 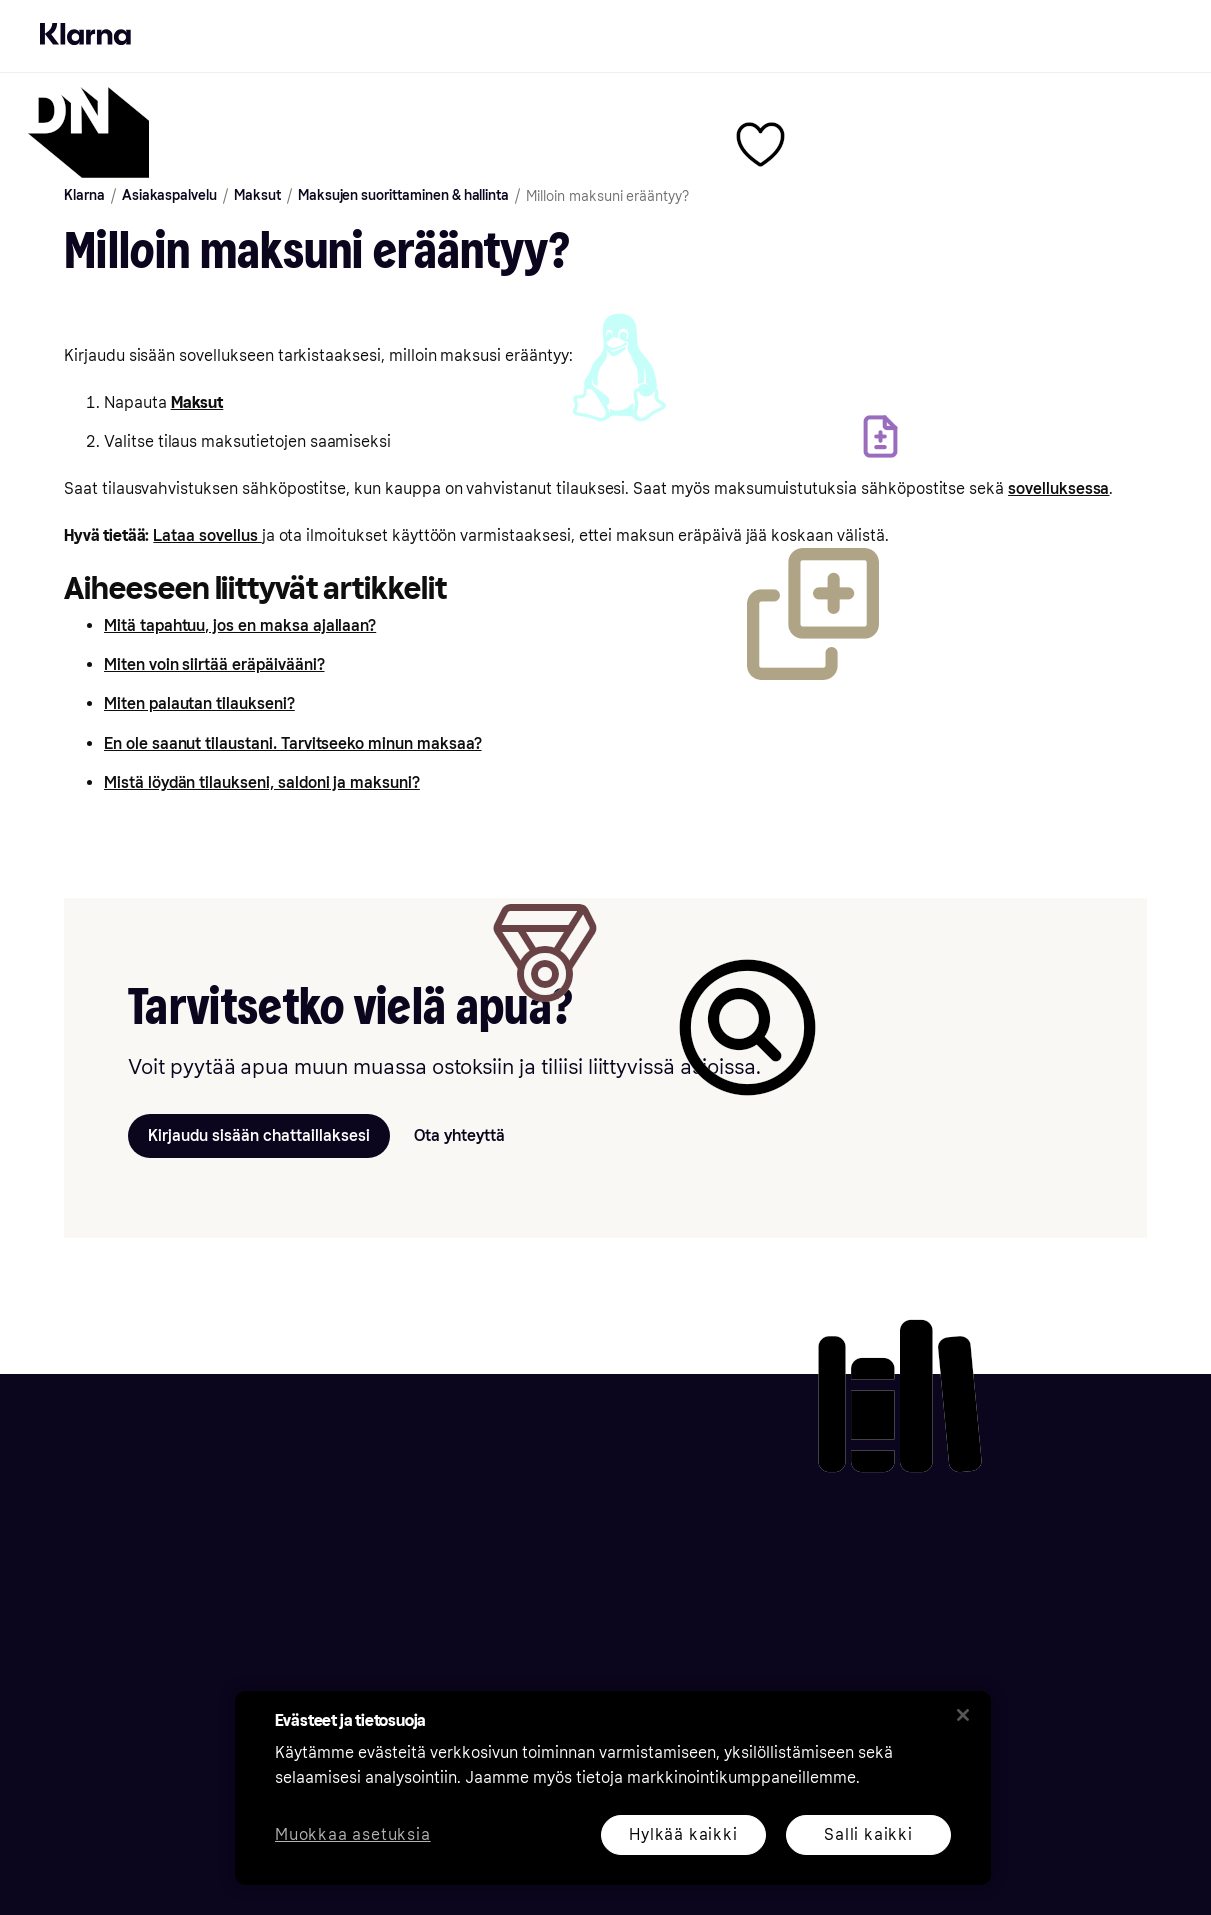 I want to click on indicates Linux operating system compatibility, so click(x=619, y=367).